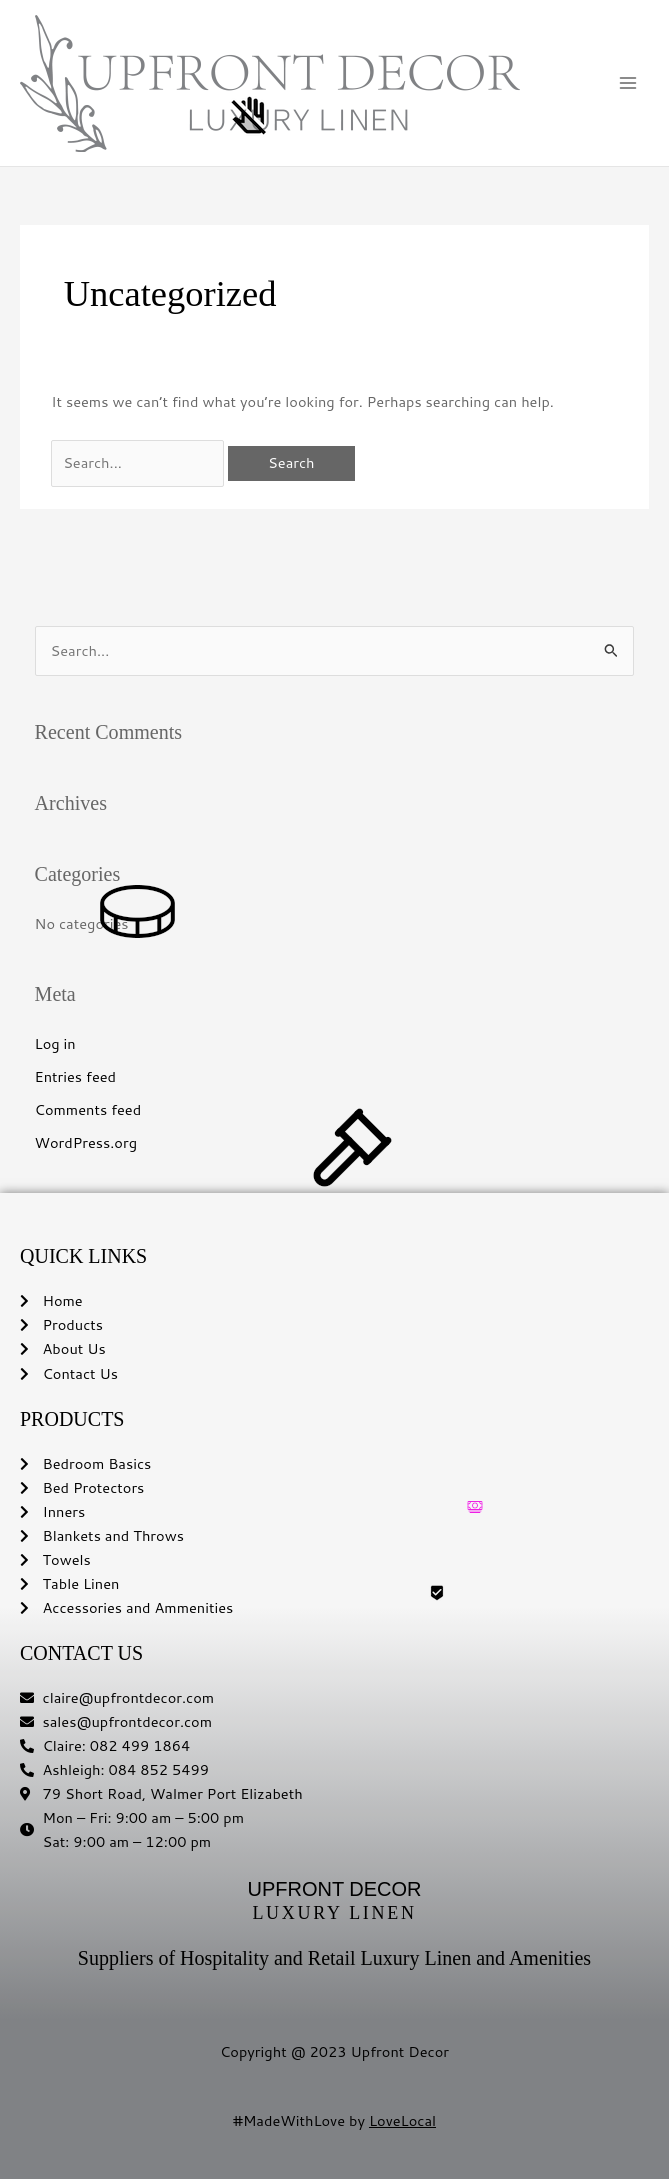  What do you see at coordinates (475, 1507) in the screenshot?
I see `view your cash balance` at bounding box center [475, 1507].